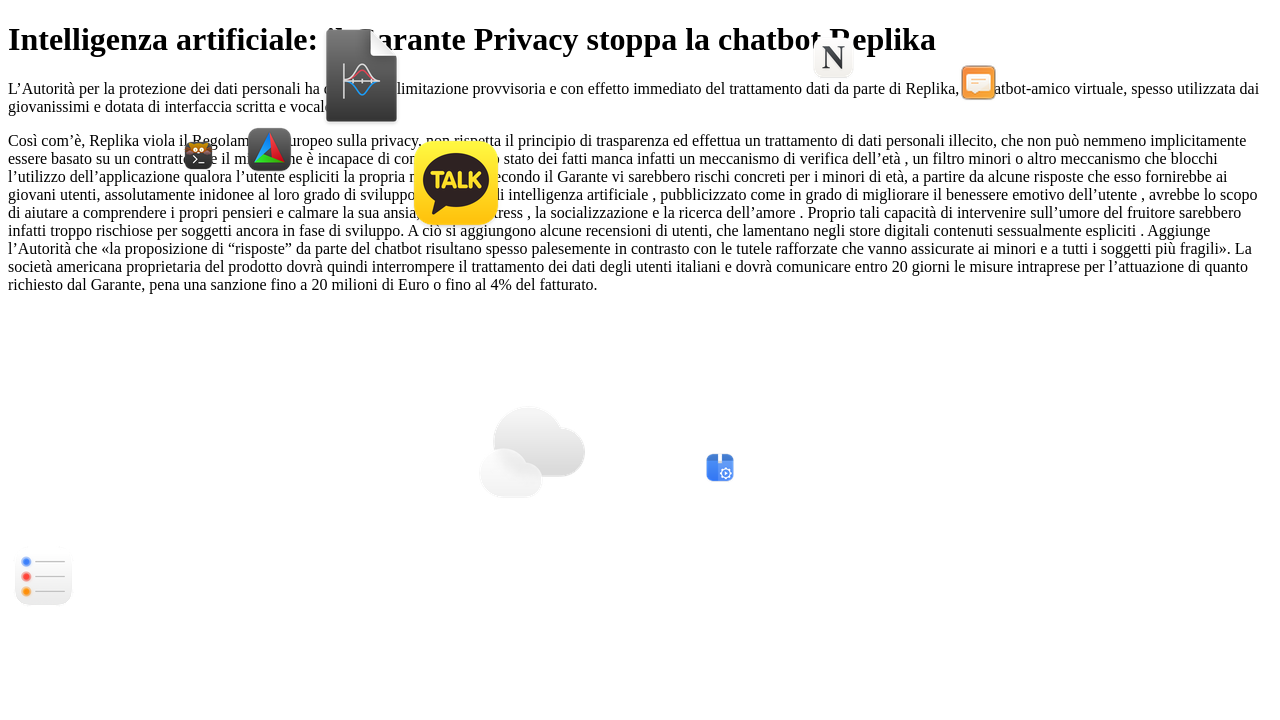 This screenshot has height=720, width=1280. I want to click on open kitty terminal emulator, so click(198, 155).